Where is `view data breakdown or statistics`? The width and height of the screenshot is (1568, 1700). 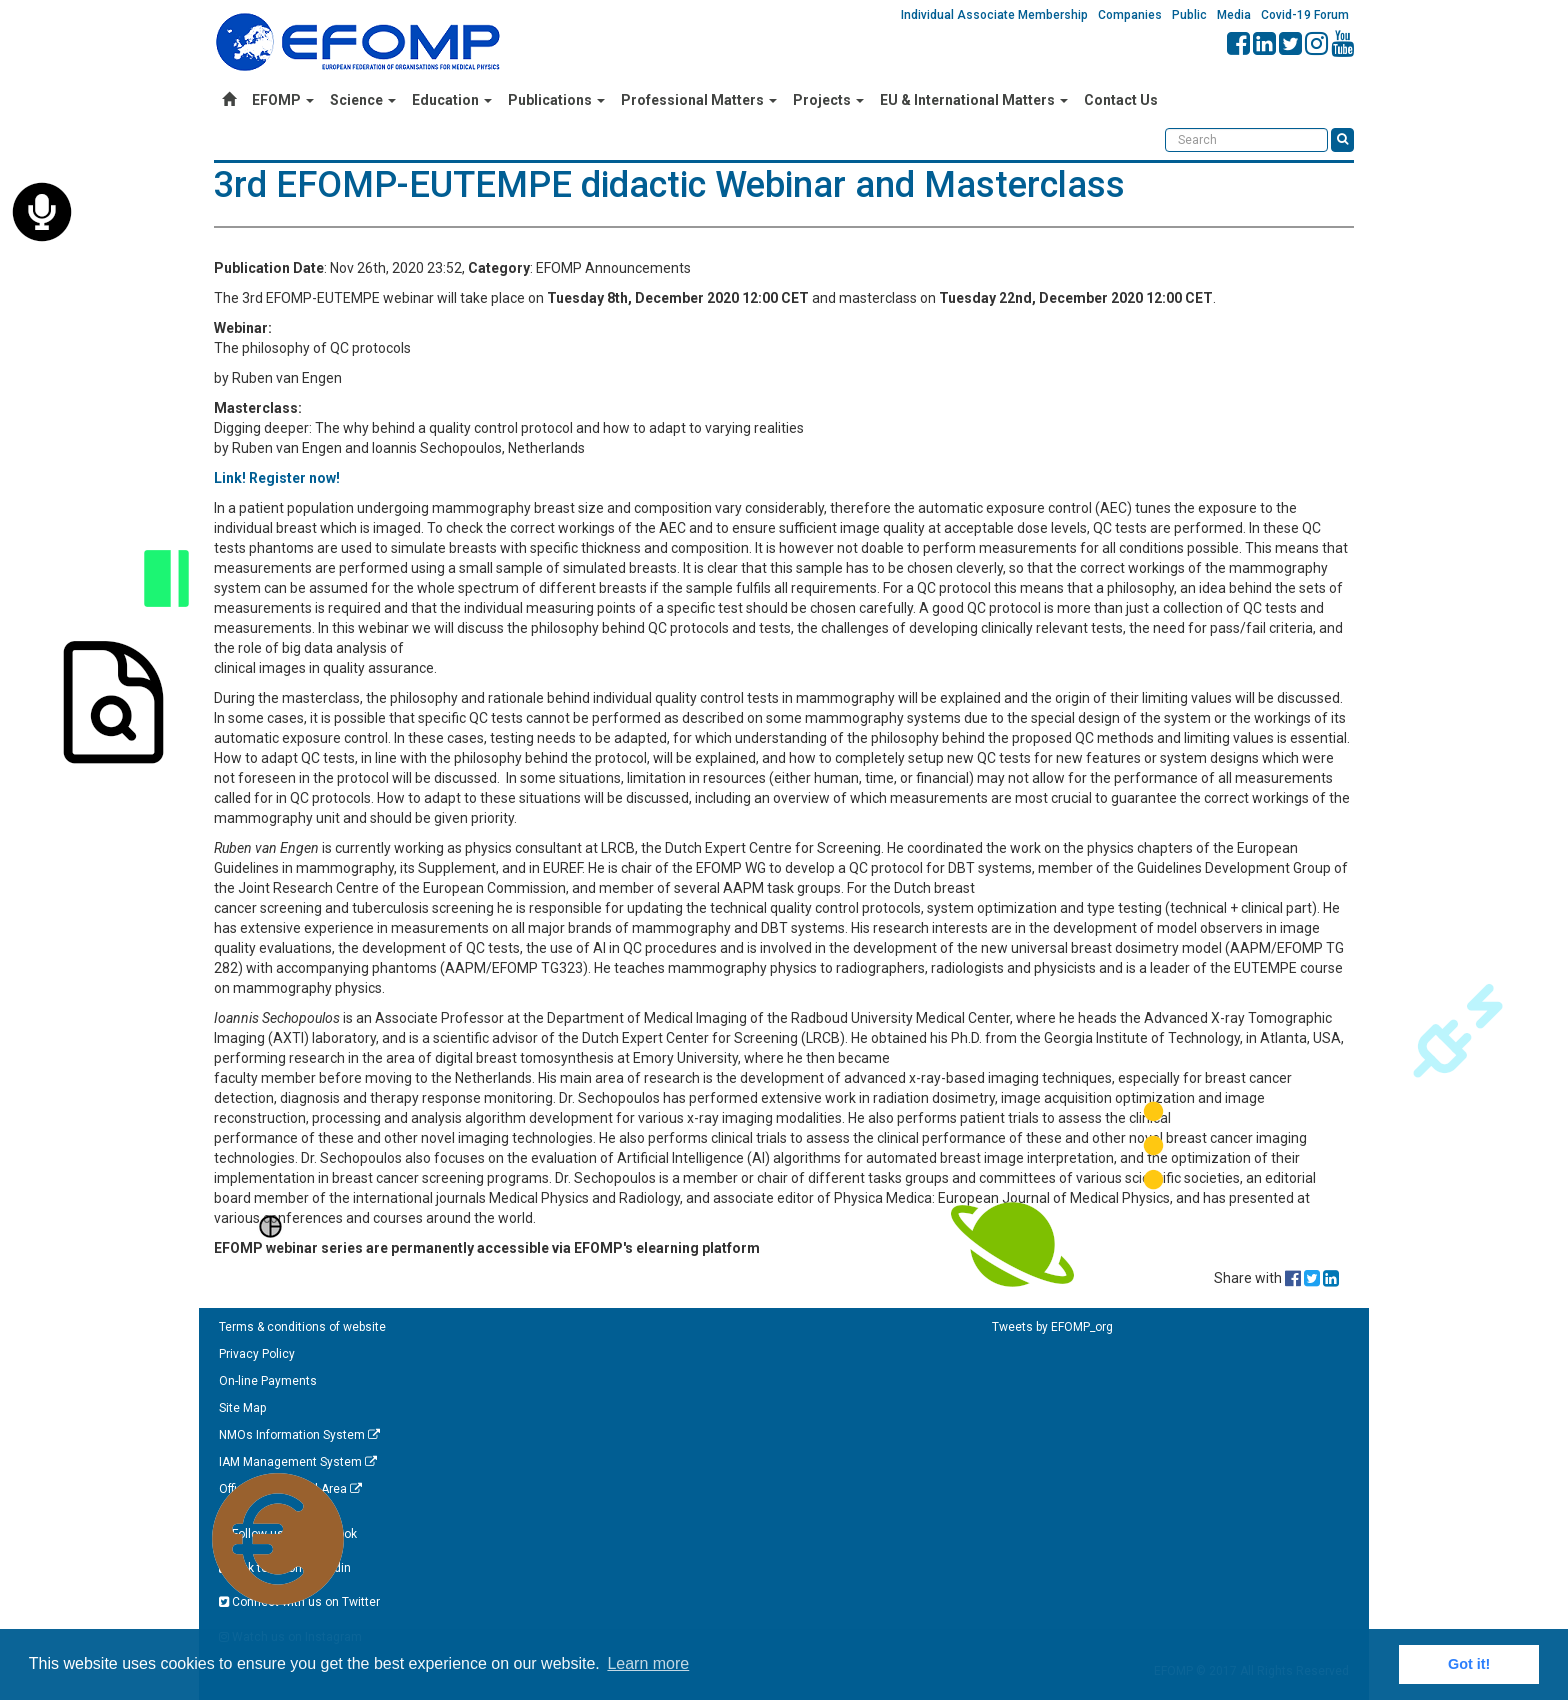
view data breakdown or statistics is located at coordinates (270, 1226).